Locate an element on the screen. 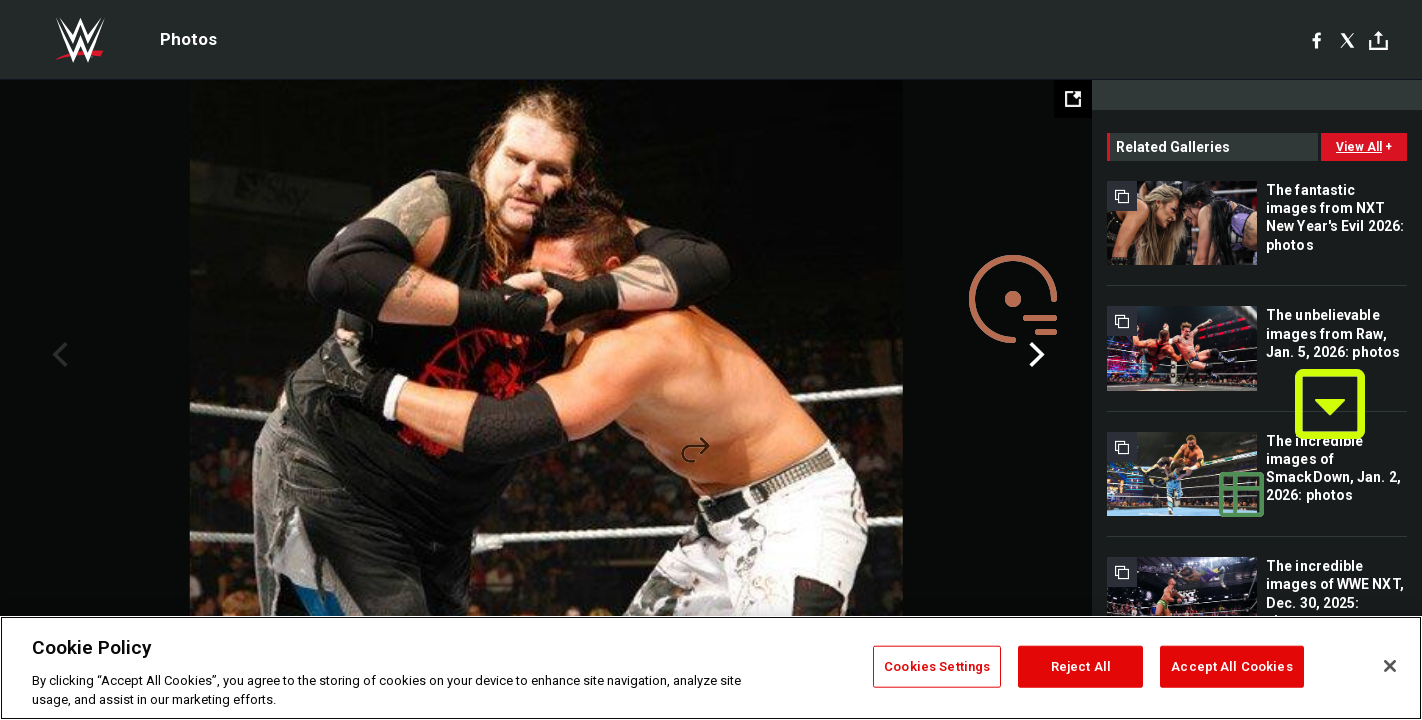  view data in table format is located at coordinates (1241, 494).